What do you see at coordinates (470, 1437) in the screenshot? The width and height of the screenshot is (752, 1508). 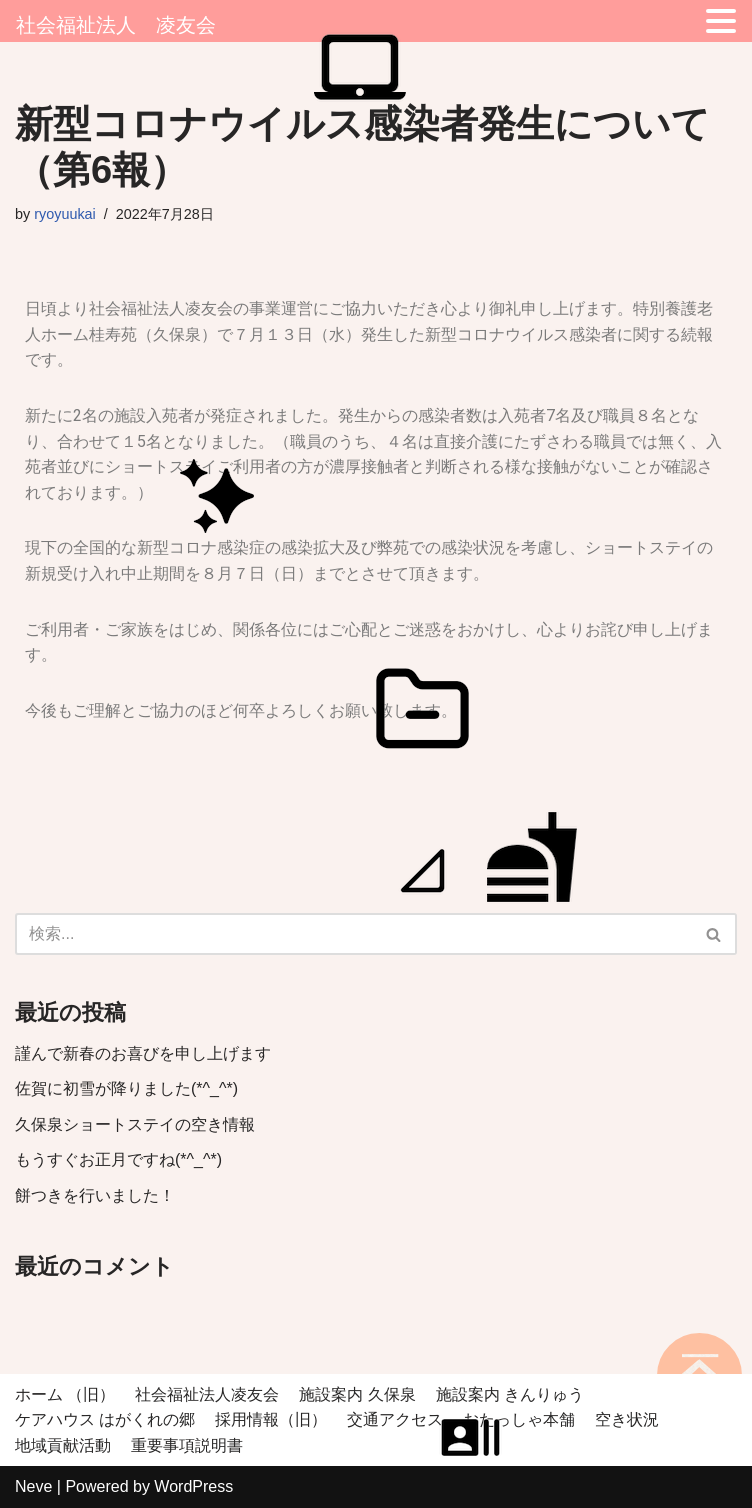 I see `view recently contacted people` at bounding box center [470, 1437].